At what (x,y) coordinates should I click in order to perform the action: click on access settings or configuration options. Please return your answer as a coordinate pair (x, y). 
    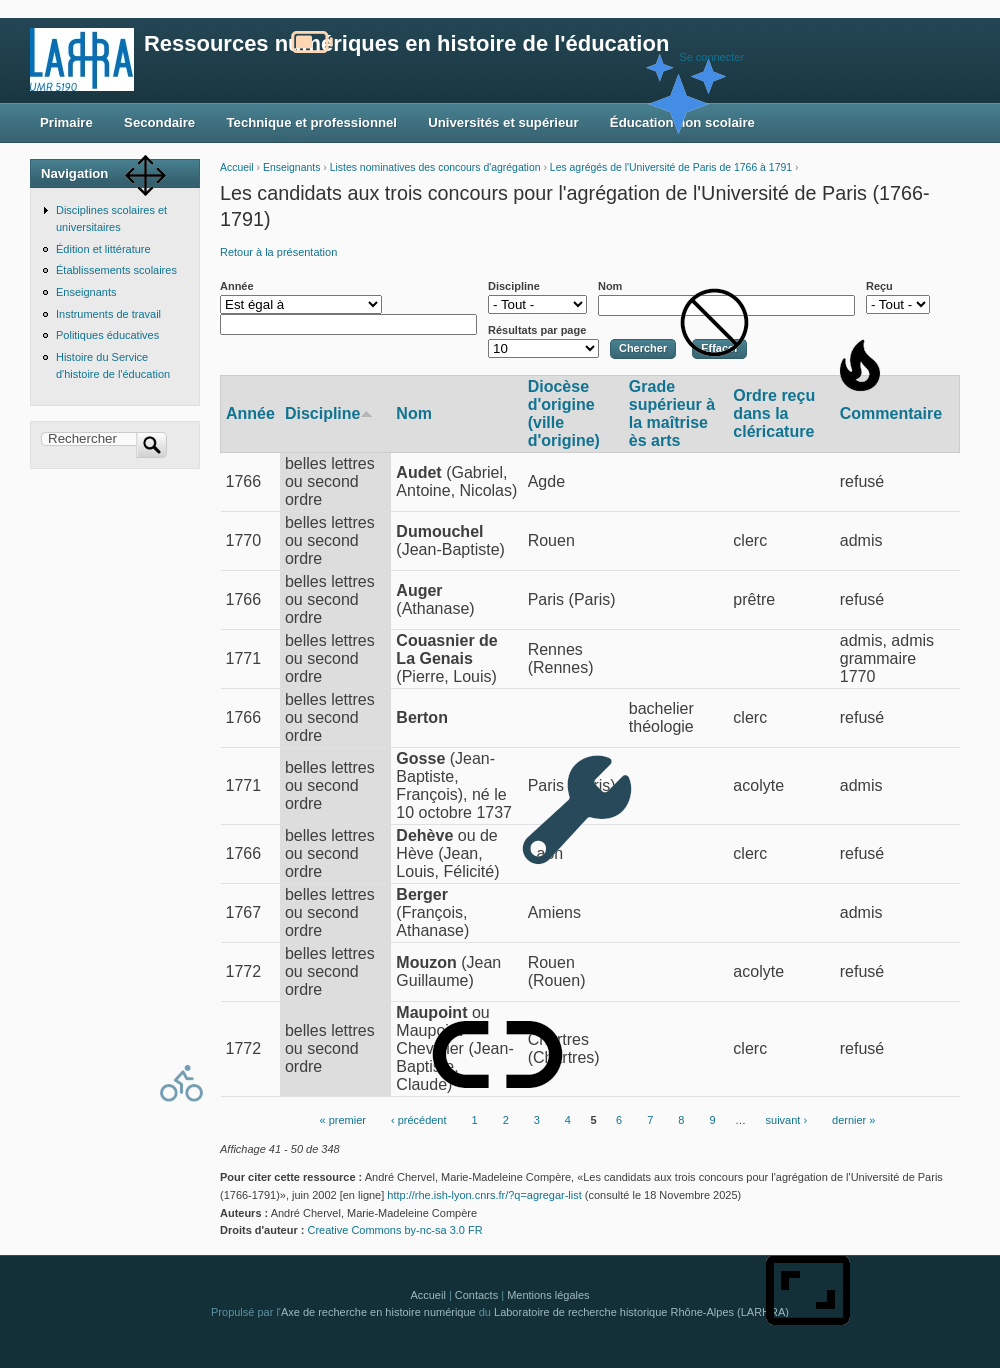
    Looking at the image, I should click on (577, 810).